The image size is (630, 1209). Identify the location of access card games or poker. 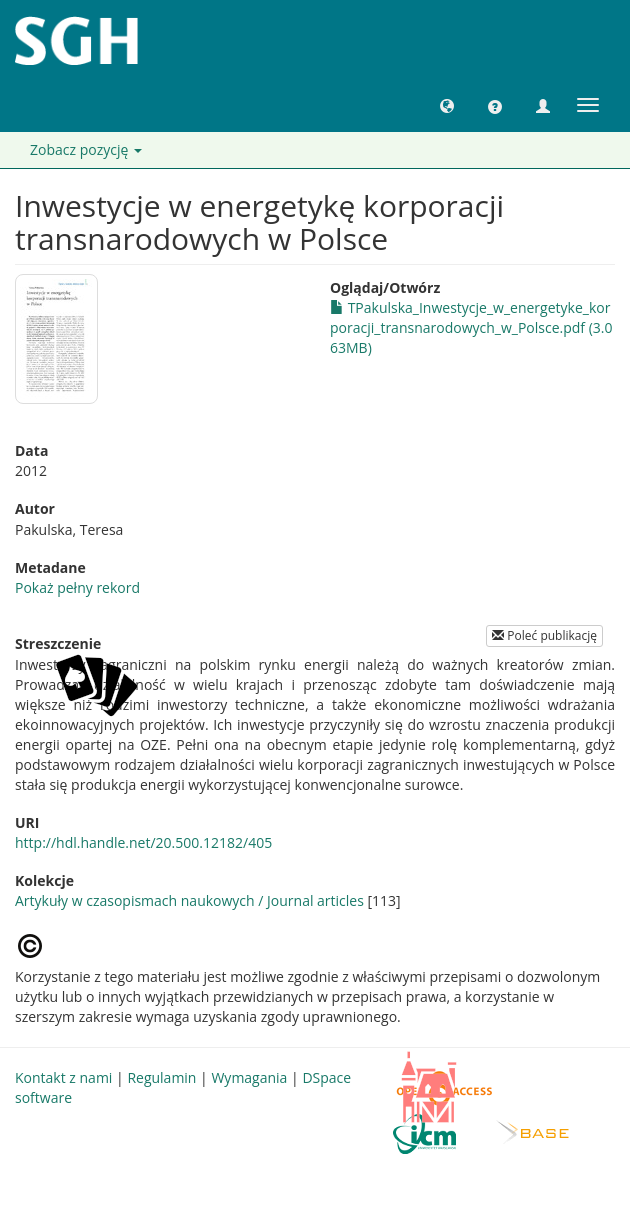
(97, 686).